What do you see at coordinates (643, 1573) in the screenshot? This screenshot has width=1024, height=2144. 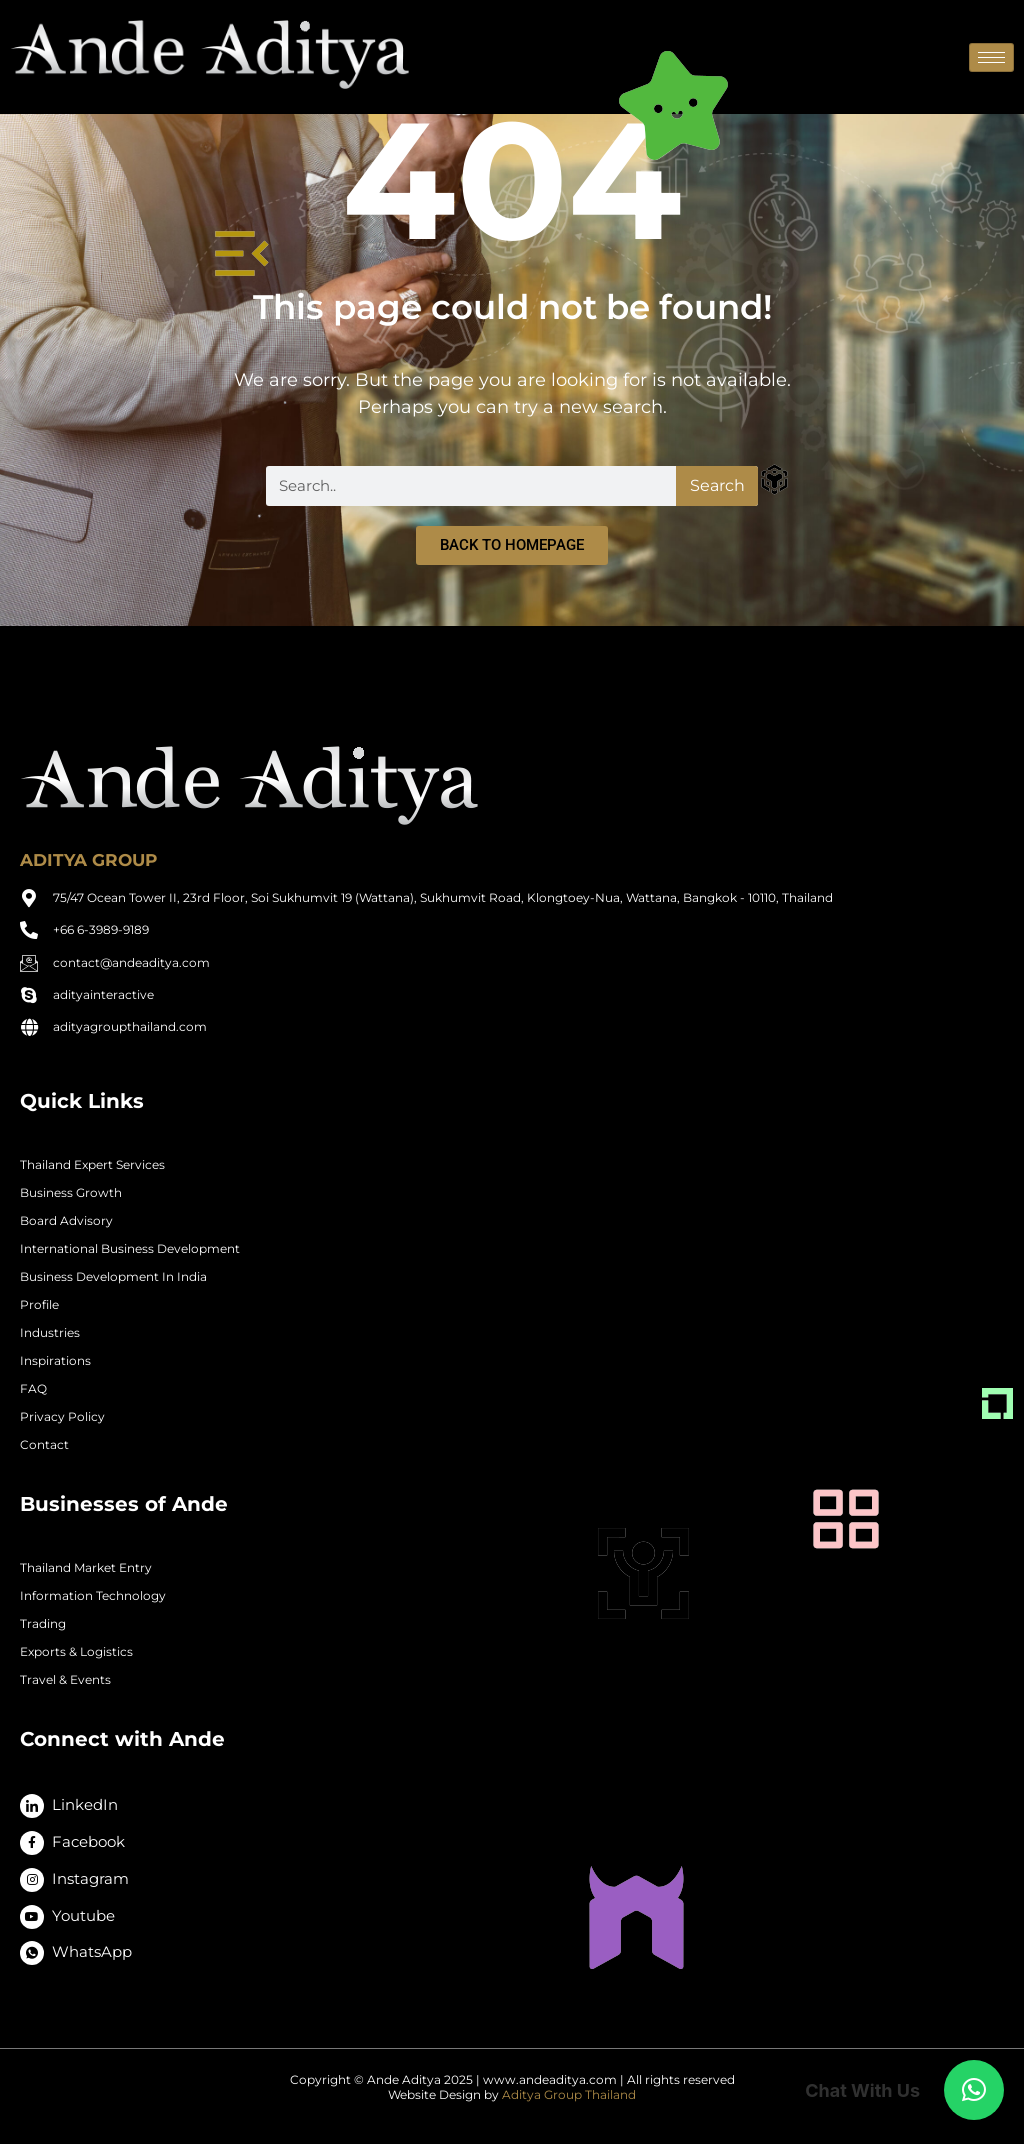 I see `scan or verify user identity` at bounding box center [643, 1573].